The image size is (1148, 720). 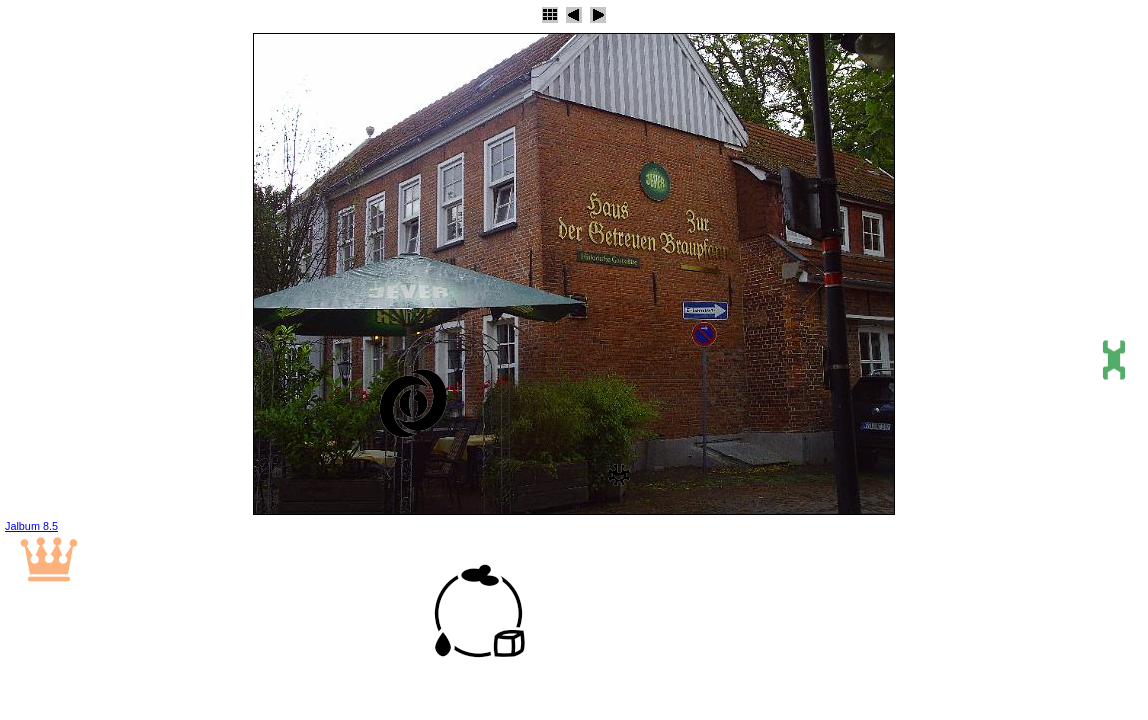 I want to click on indicates premium or VIP membership status, so click(x=49, y=561).